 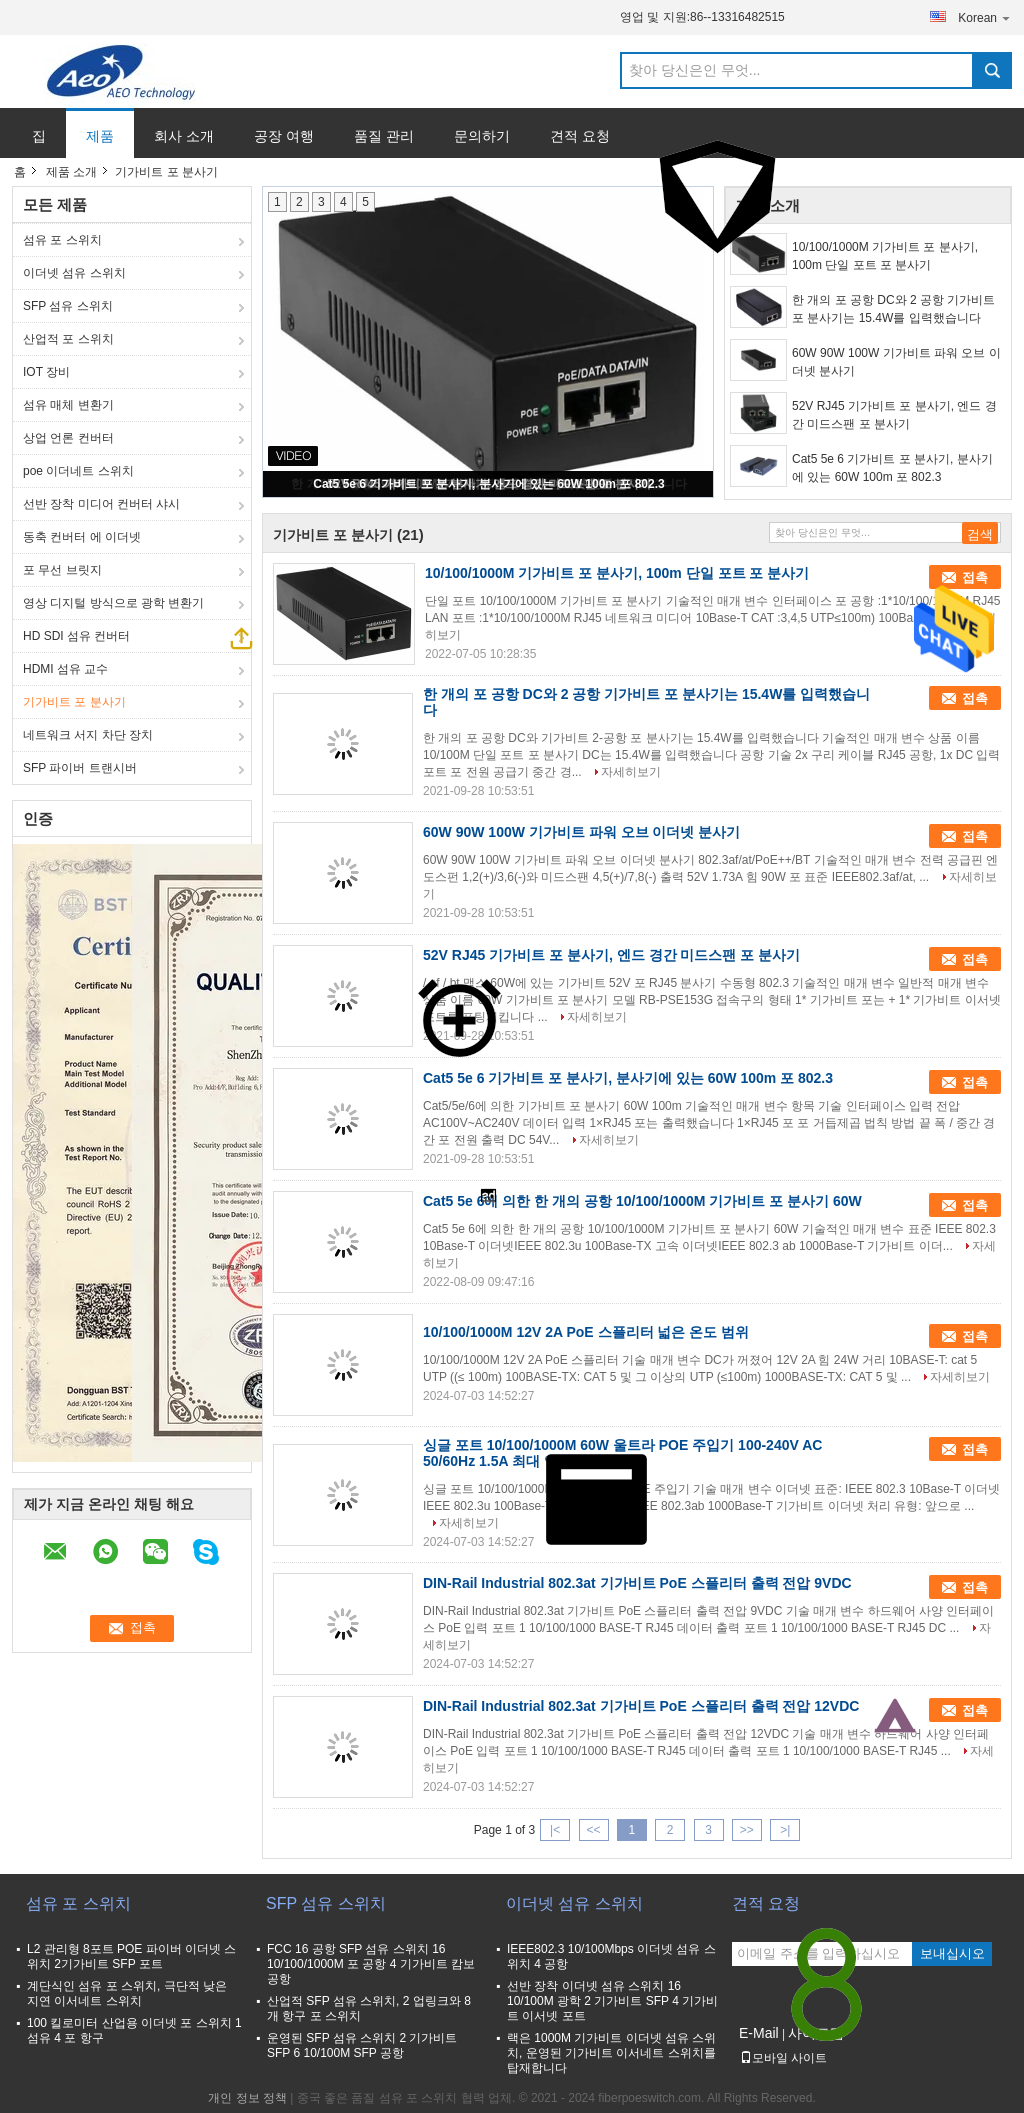 I want to click on openbase logo, so click(x=717, y=192).